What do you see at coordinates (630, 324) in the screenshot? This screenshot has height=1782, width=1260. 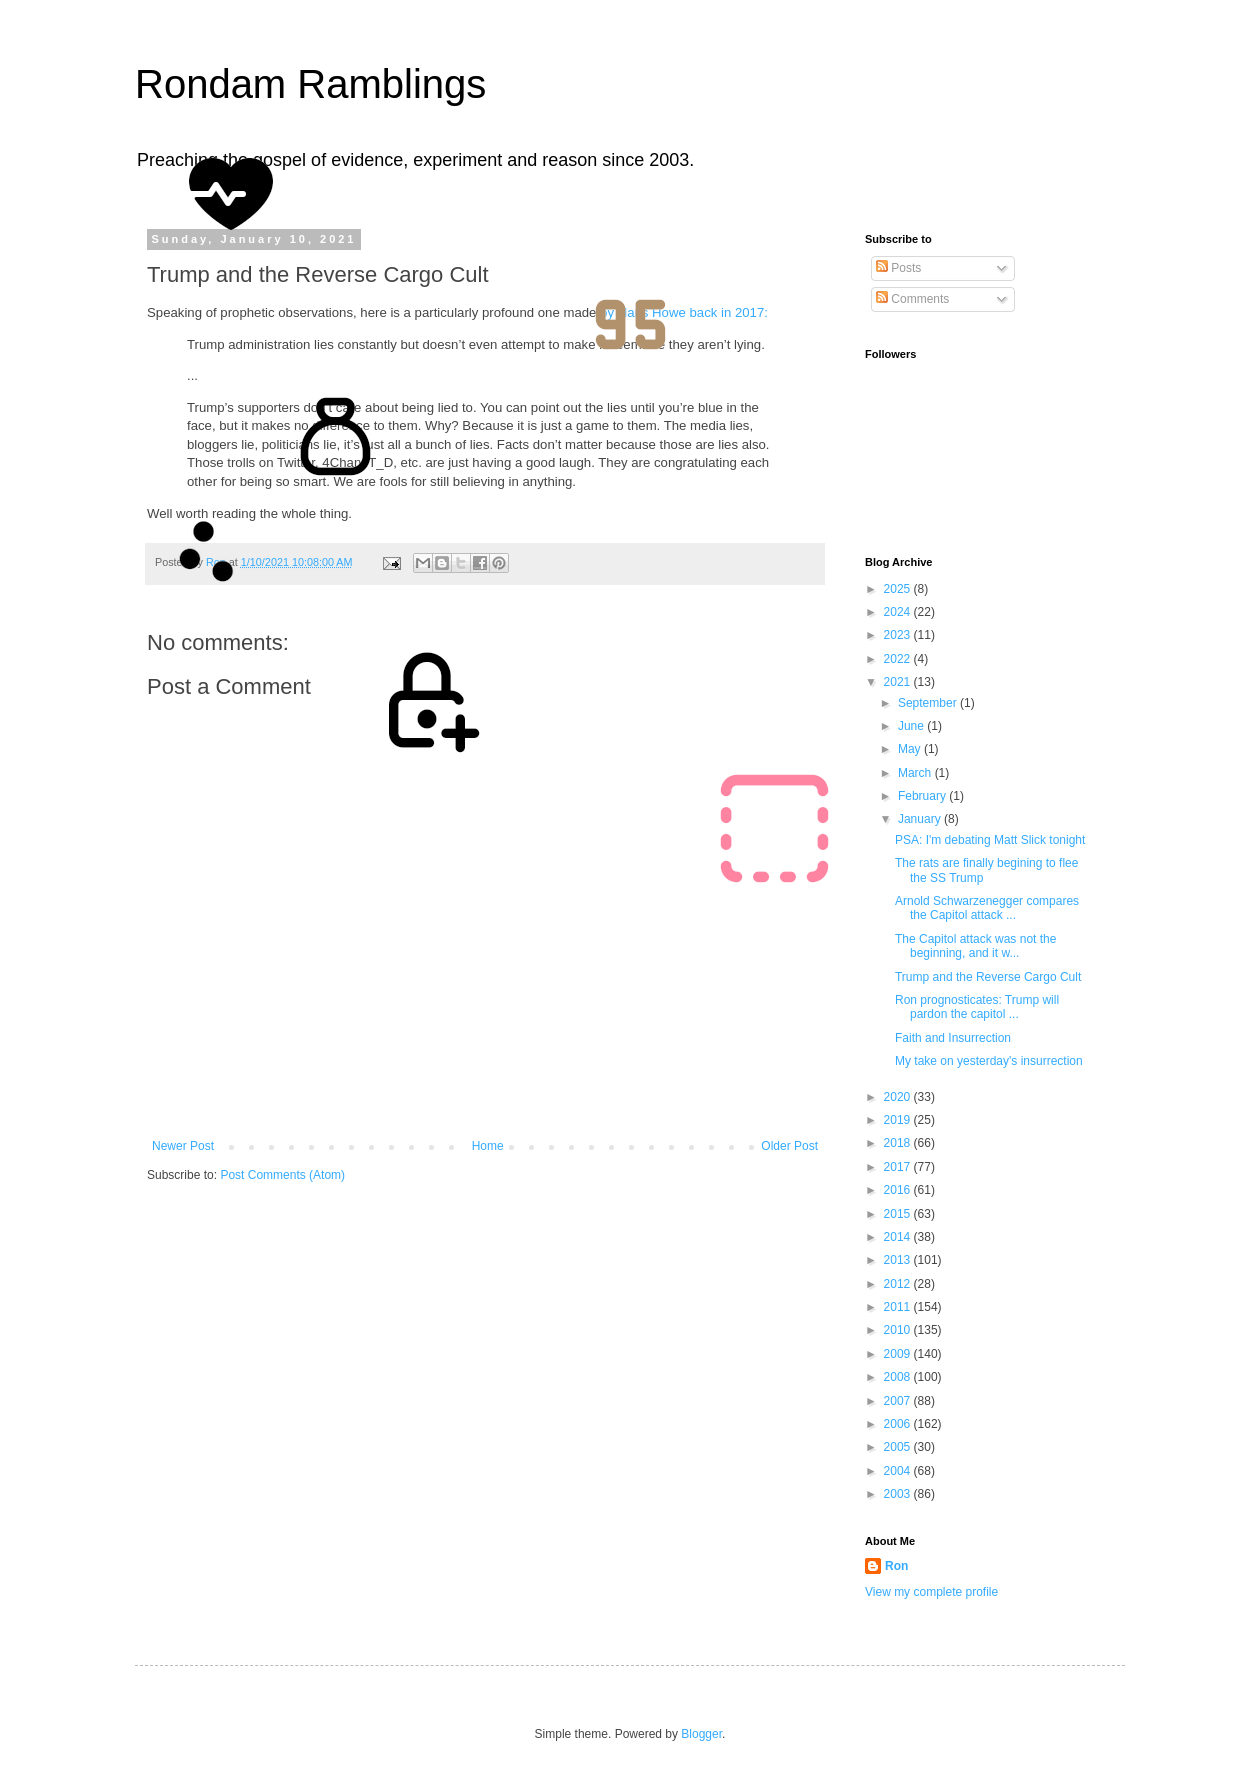 I see `indicates item number 95 in a list or sequence` at bounding box center [630, 324].